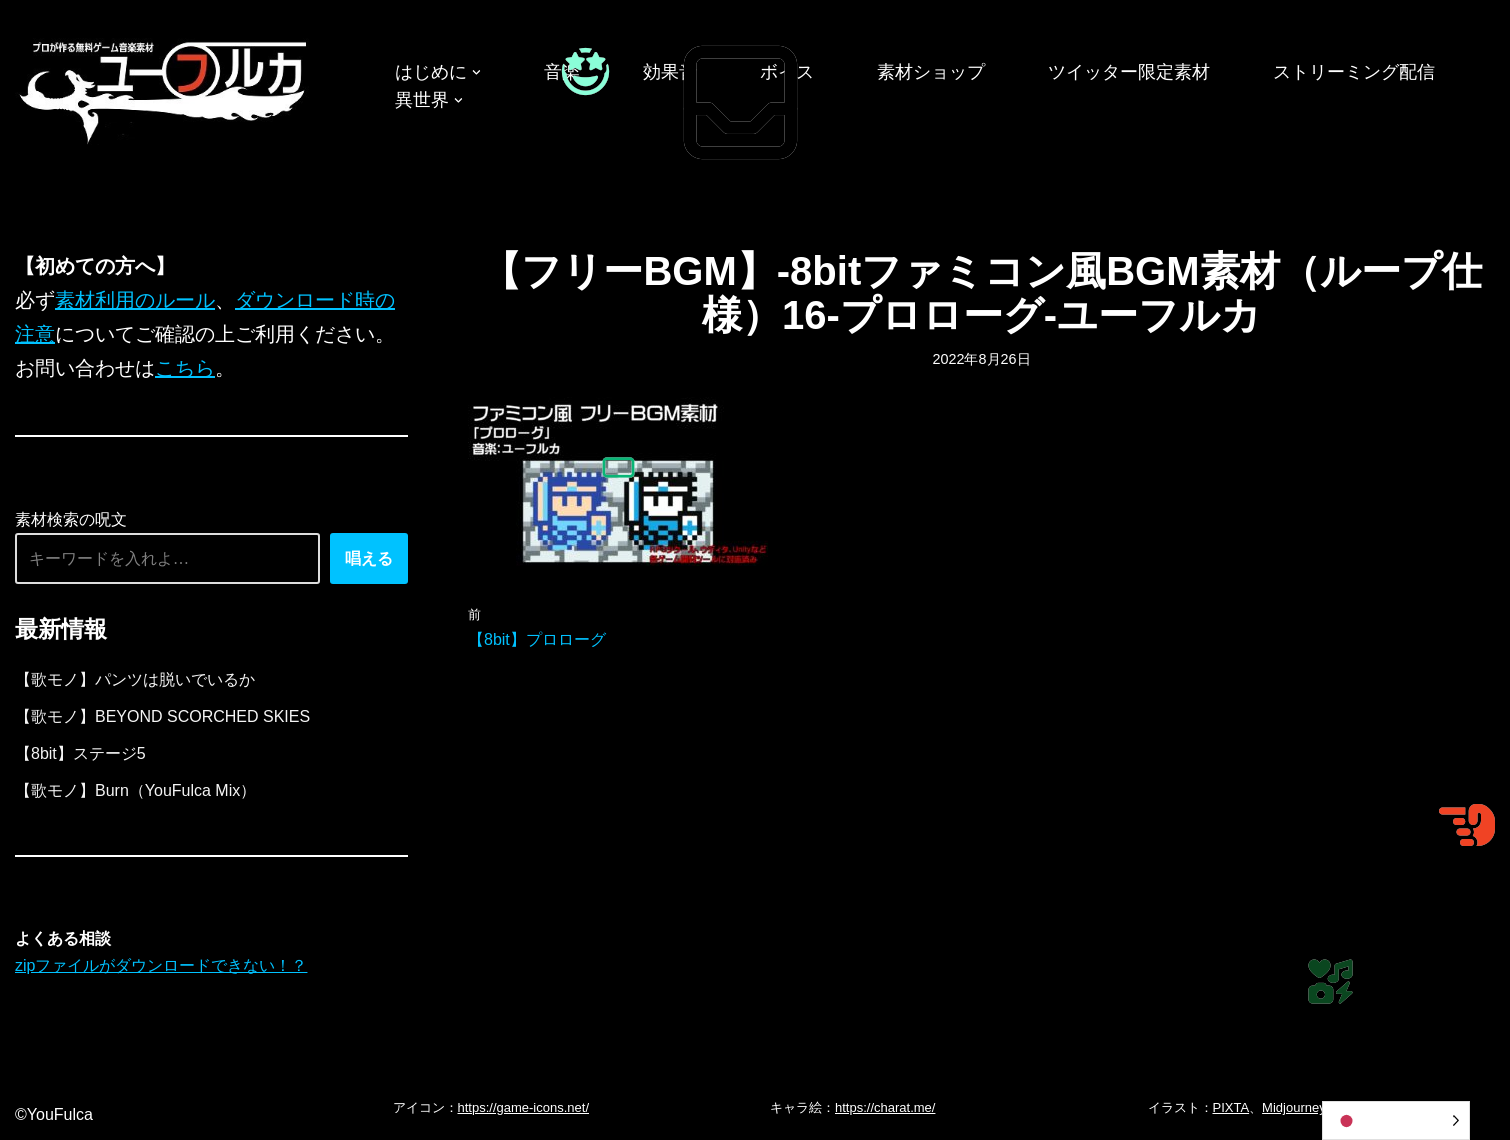  What do you see at coordinates (740, 102) in the screenshot?
I see `view your inbox messages` at bounding box center [740, 102].